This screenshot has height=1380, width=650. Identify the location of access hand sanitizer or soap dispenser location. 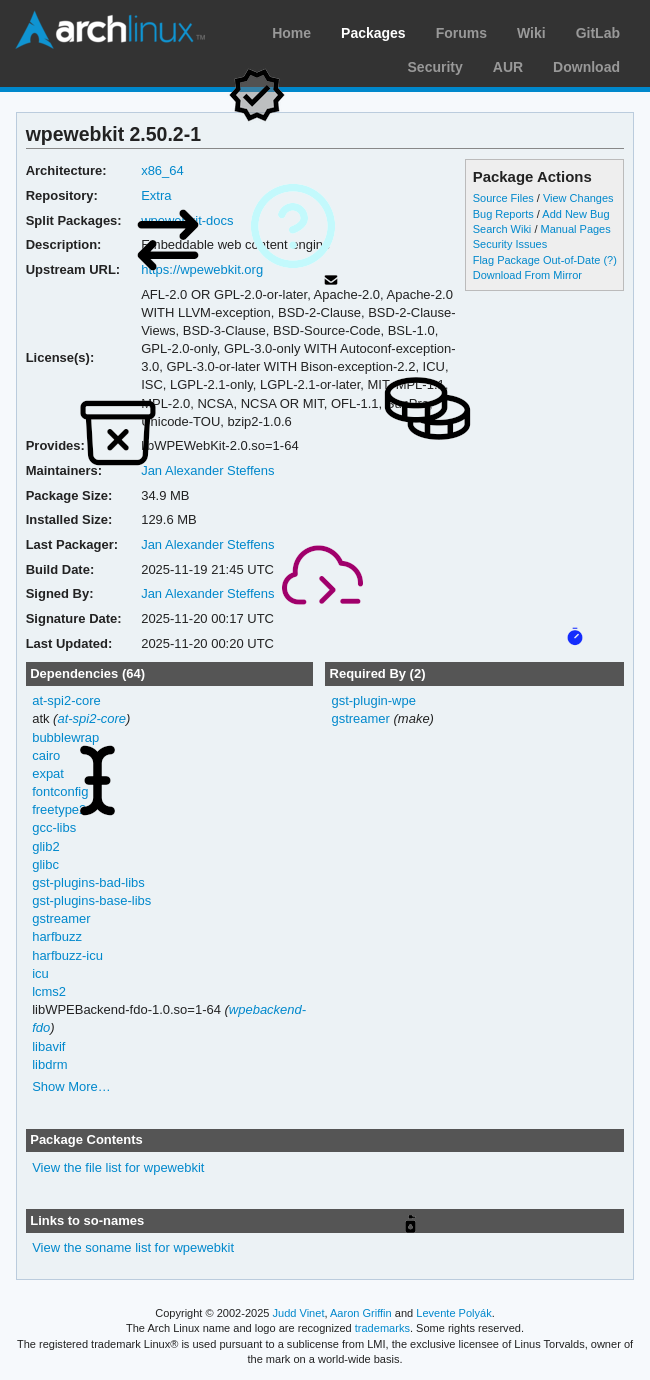
(410, 1224).